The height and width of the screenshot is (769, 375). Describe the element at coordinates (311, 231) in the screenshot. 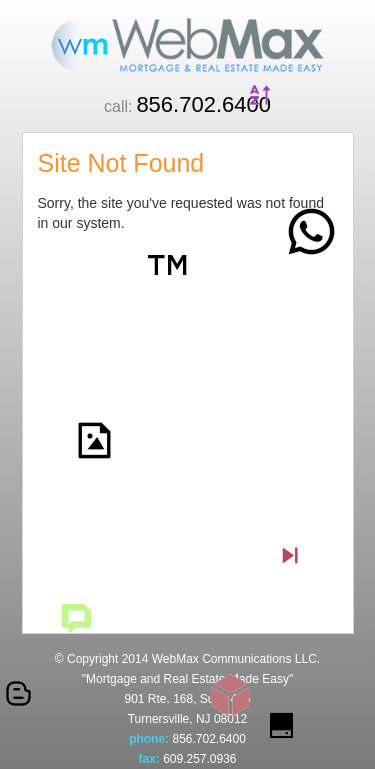

I see `open WhatsApp messaging app` at that location.